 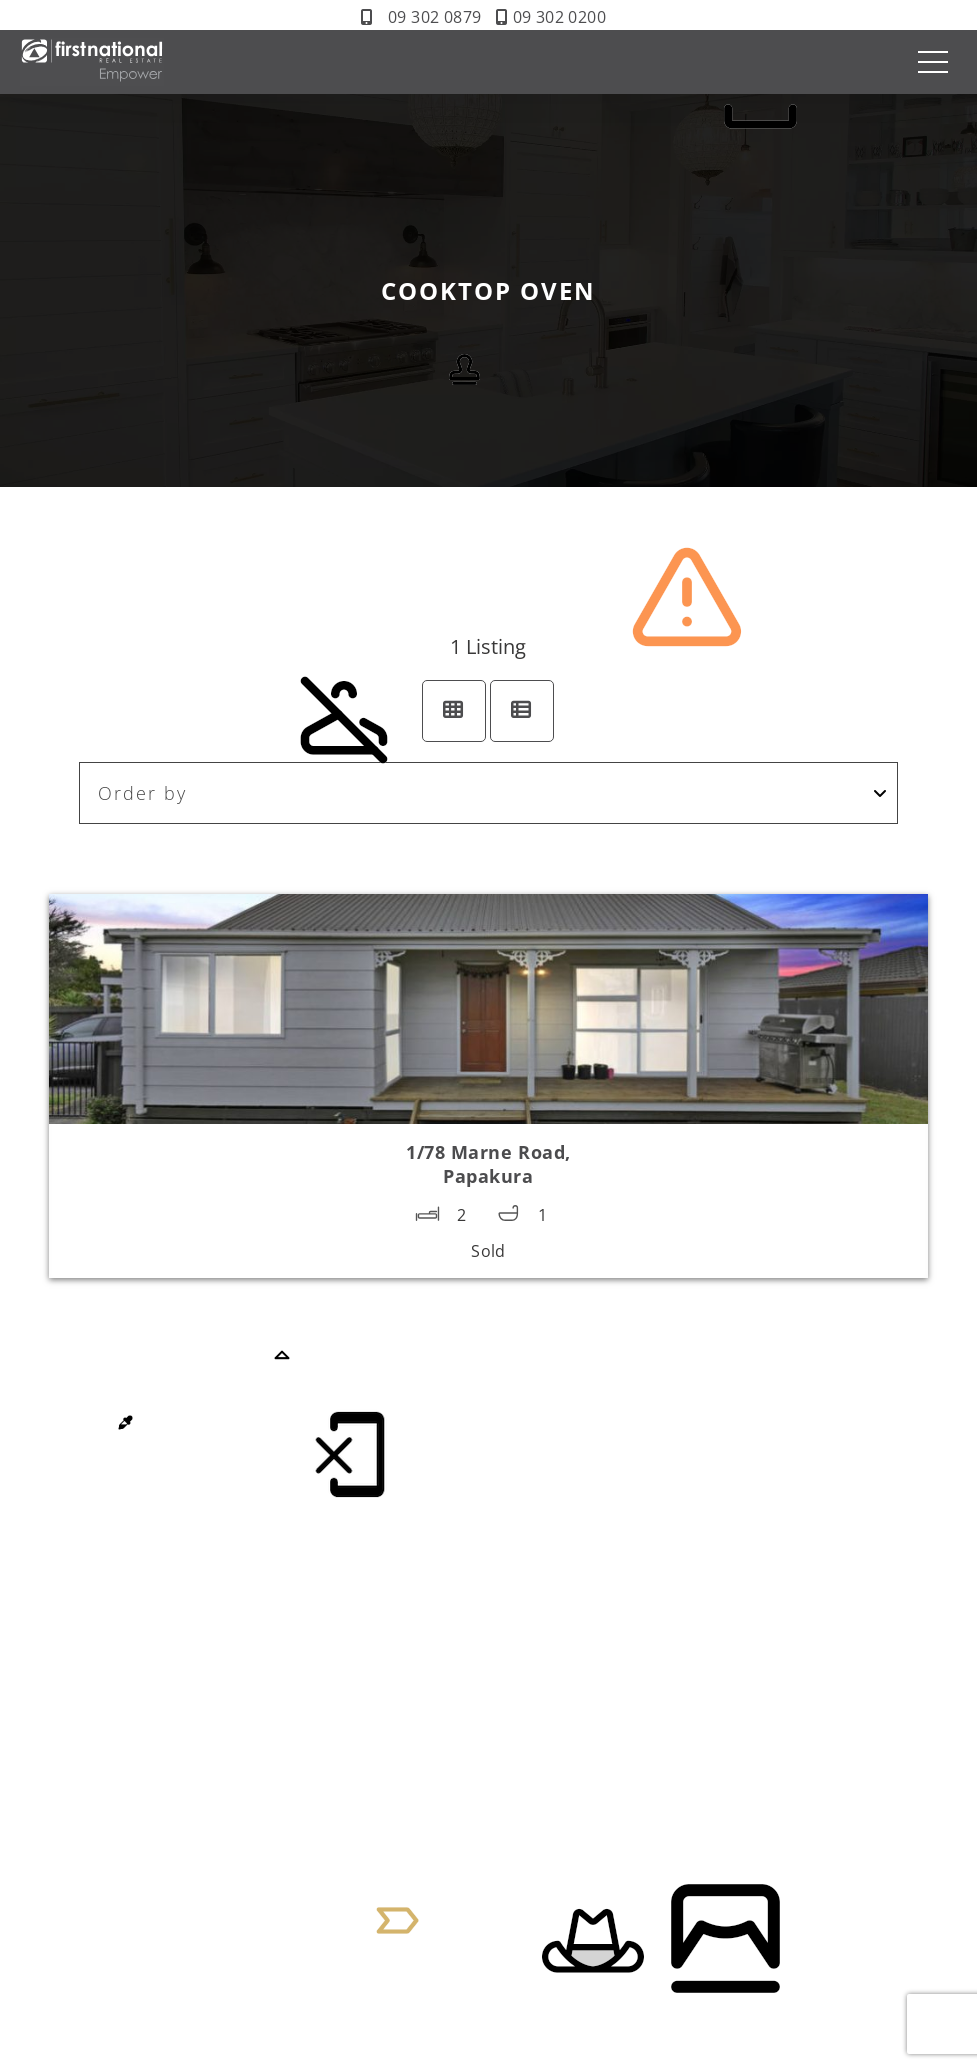 I want to click on access theater or cinema showtimes, so click(x=725, y=1938).